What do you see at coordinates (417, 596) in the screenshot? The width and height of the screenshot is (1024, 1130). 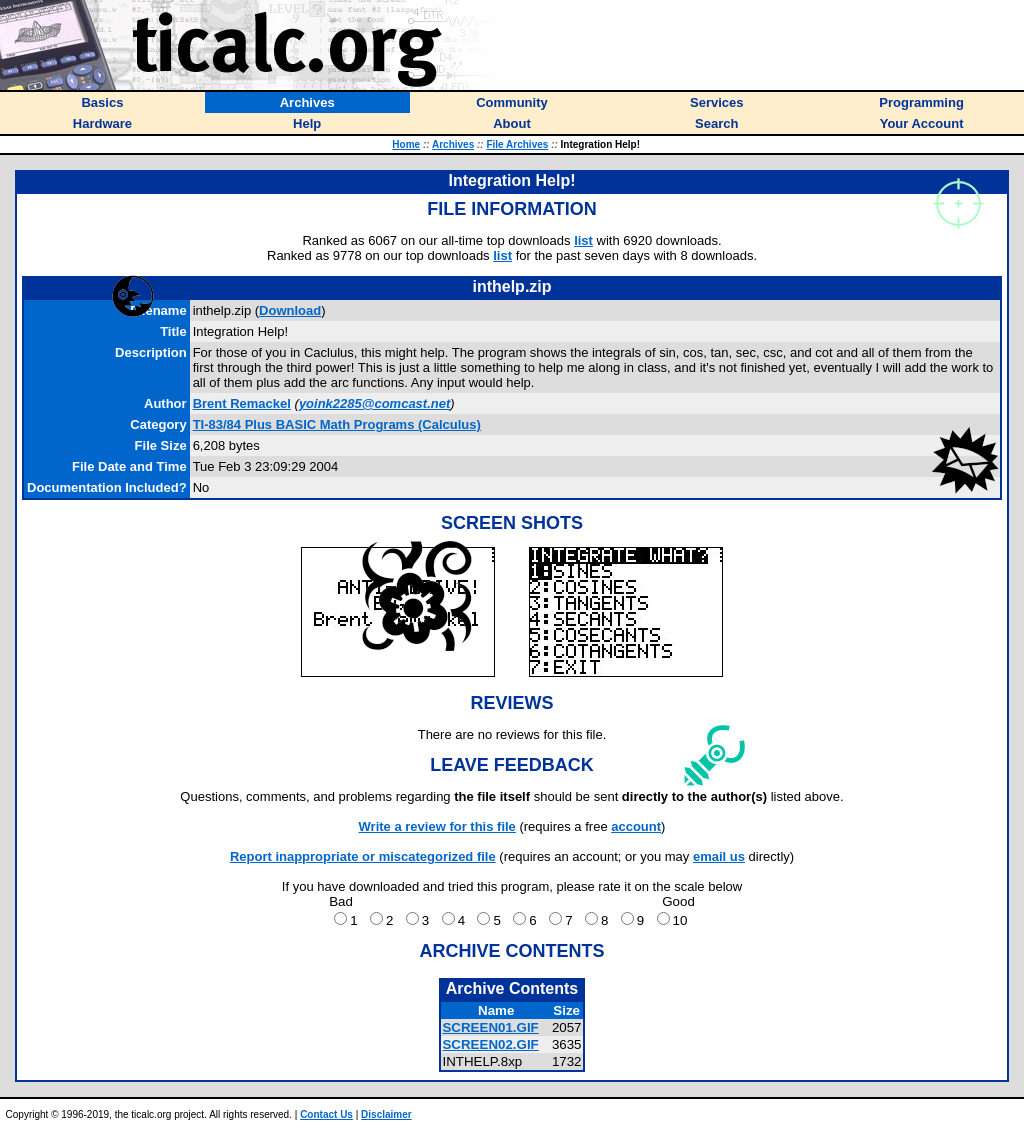 I see `decorative floral element for game UI` at bounding box center [417, 596].